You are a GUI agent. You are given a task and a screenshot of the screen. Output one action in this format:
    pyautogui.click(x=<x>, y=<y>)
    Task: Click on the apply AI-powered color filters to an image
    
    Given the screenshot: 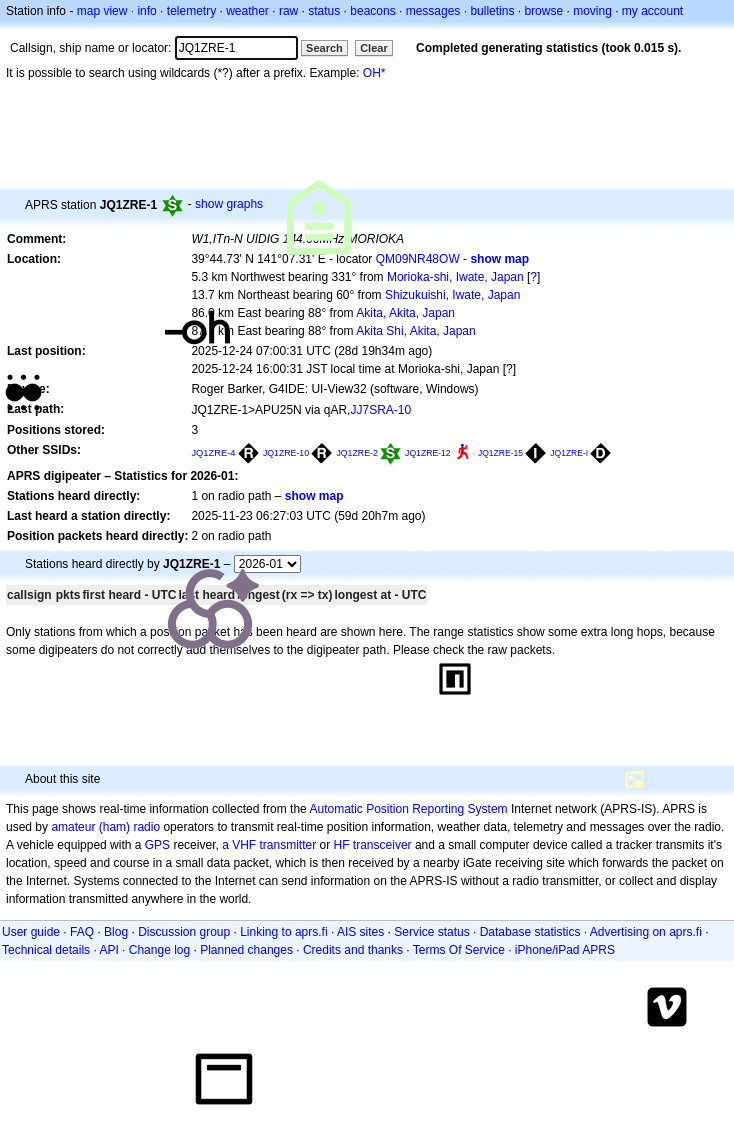 What is the action you would take?
    pyautogui.click(x=210, y=614)
    